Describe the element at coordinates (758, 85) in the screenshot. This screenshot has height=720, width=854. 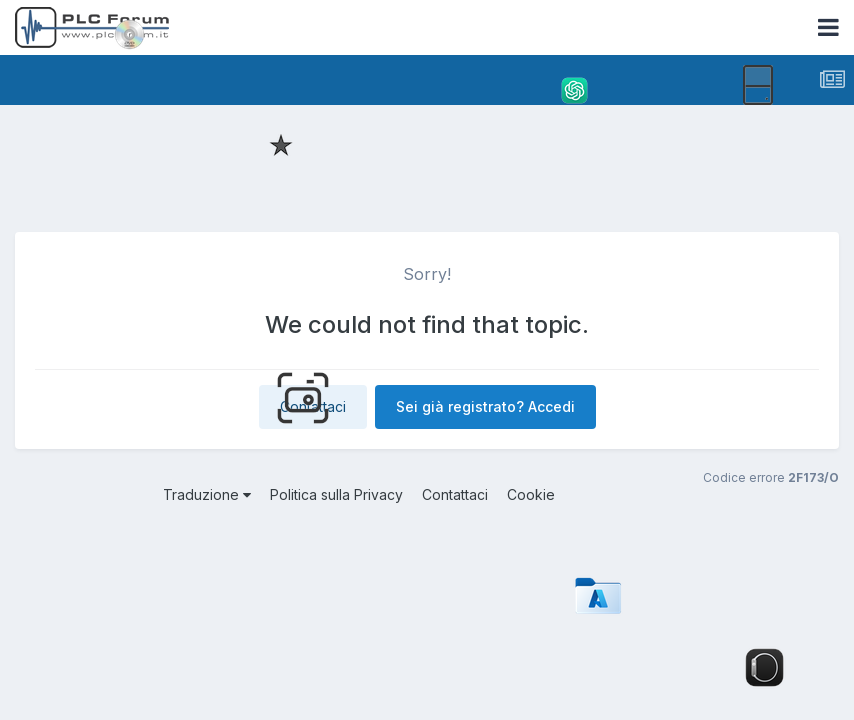
I see `scan a document or image` at that location.